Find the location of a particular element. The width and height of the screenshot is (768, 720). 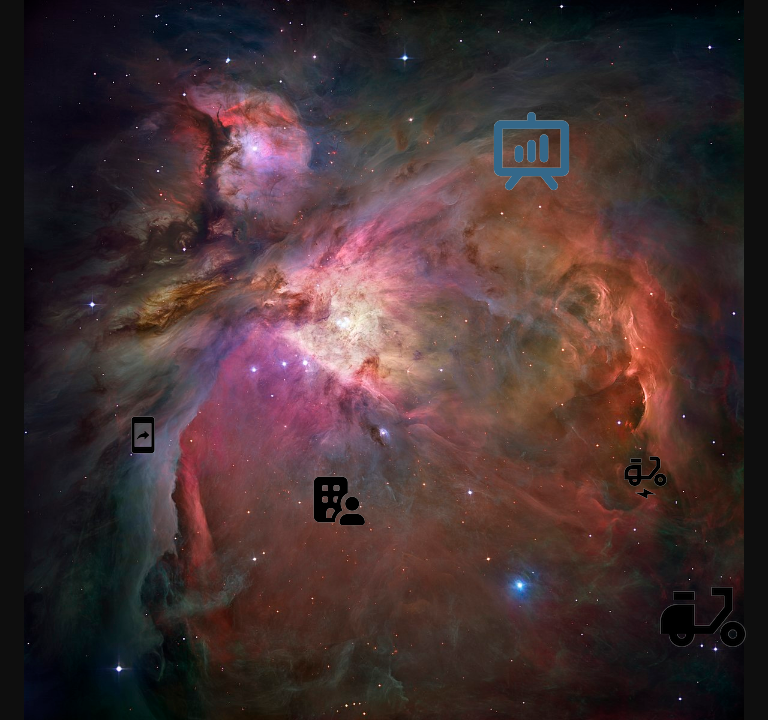

share your mobile screen with others is located at coordinates (143, 435).